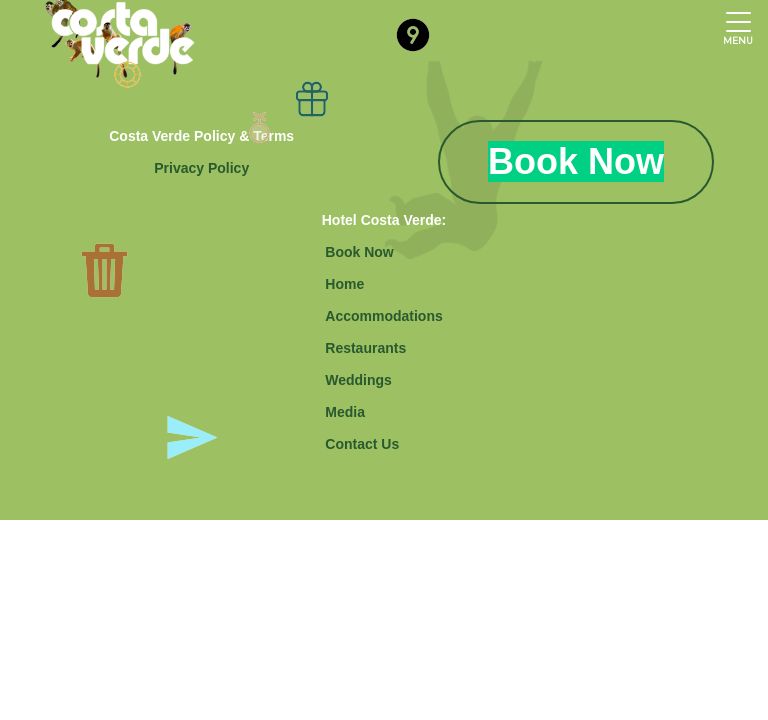  What do you see at coordinates (104, 270) in the screenshot?
I see `delete this item` at bounding box center [104, 270].